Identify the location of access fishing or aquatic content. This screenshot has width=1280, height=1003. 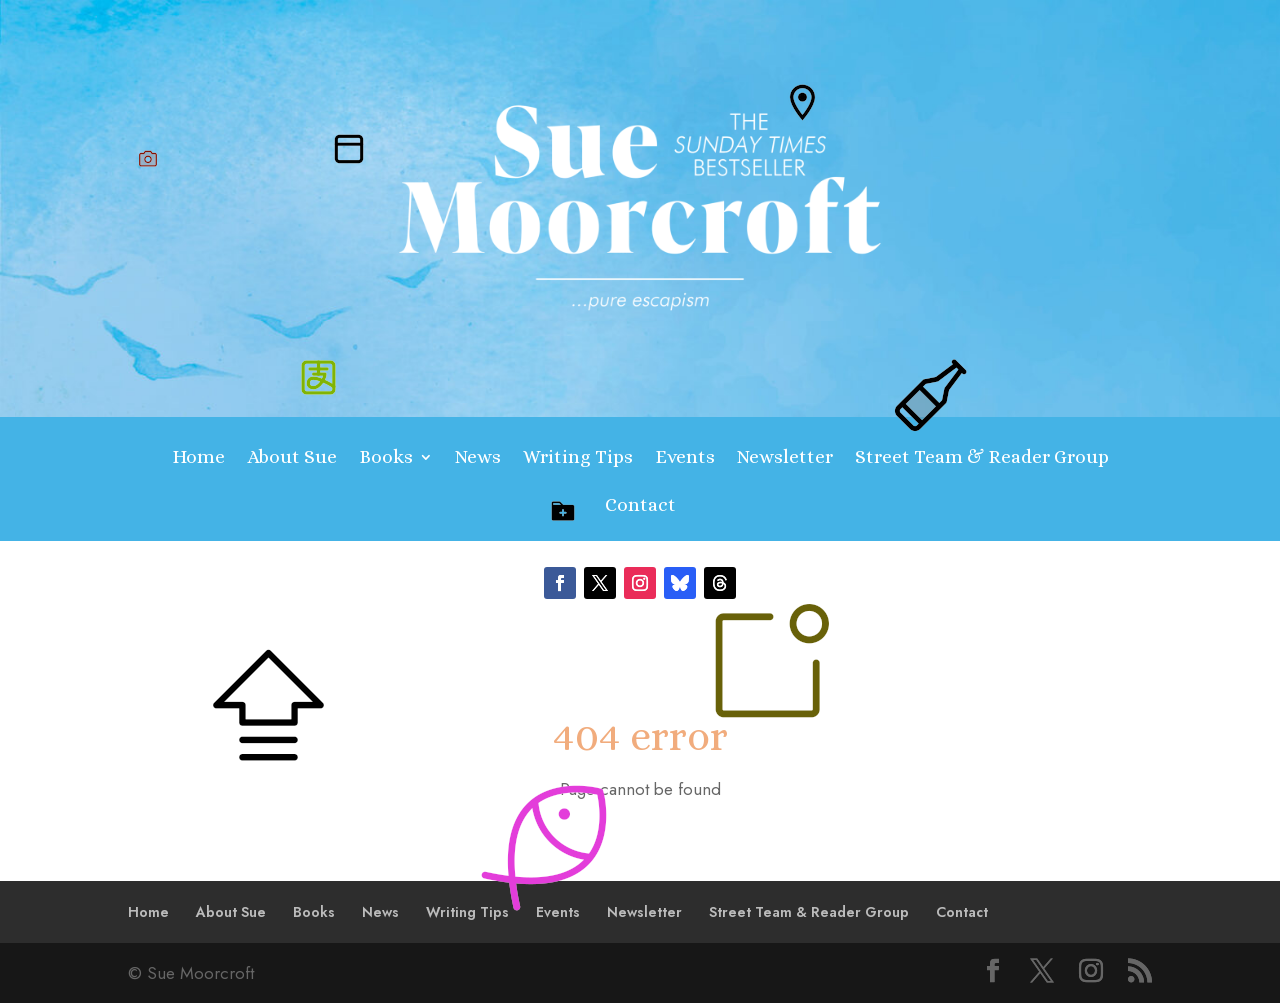
(548, 843).